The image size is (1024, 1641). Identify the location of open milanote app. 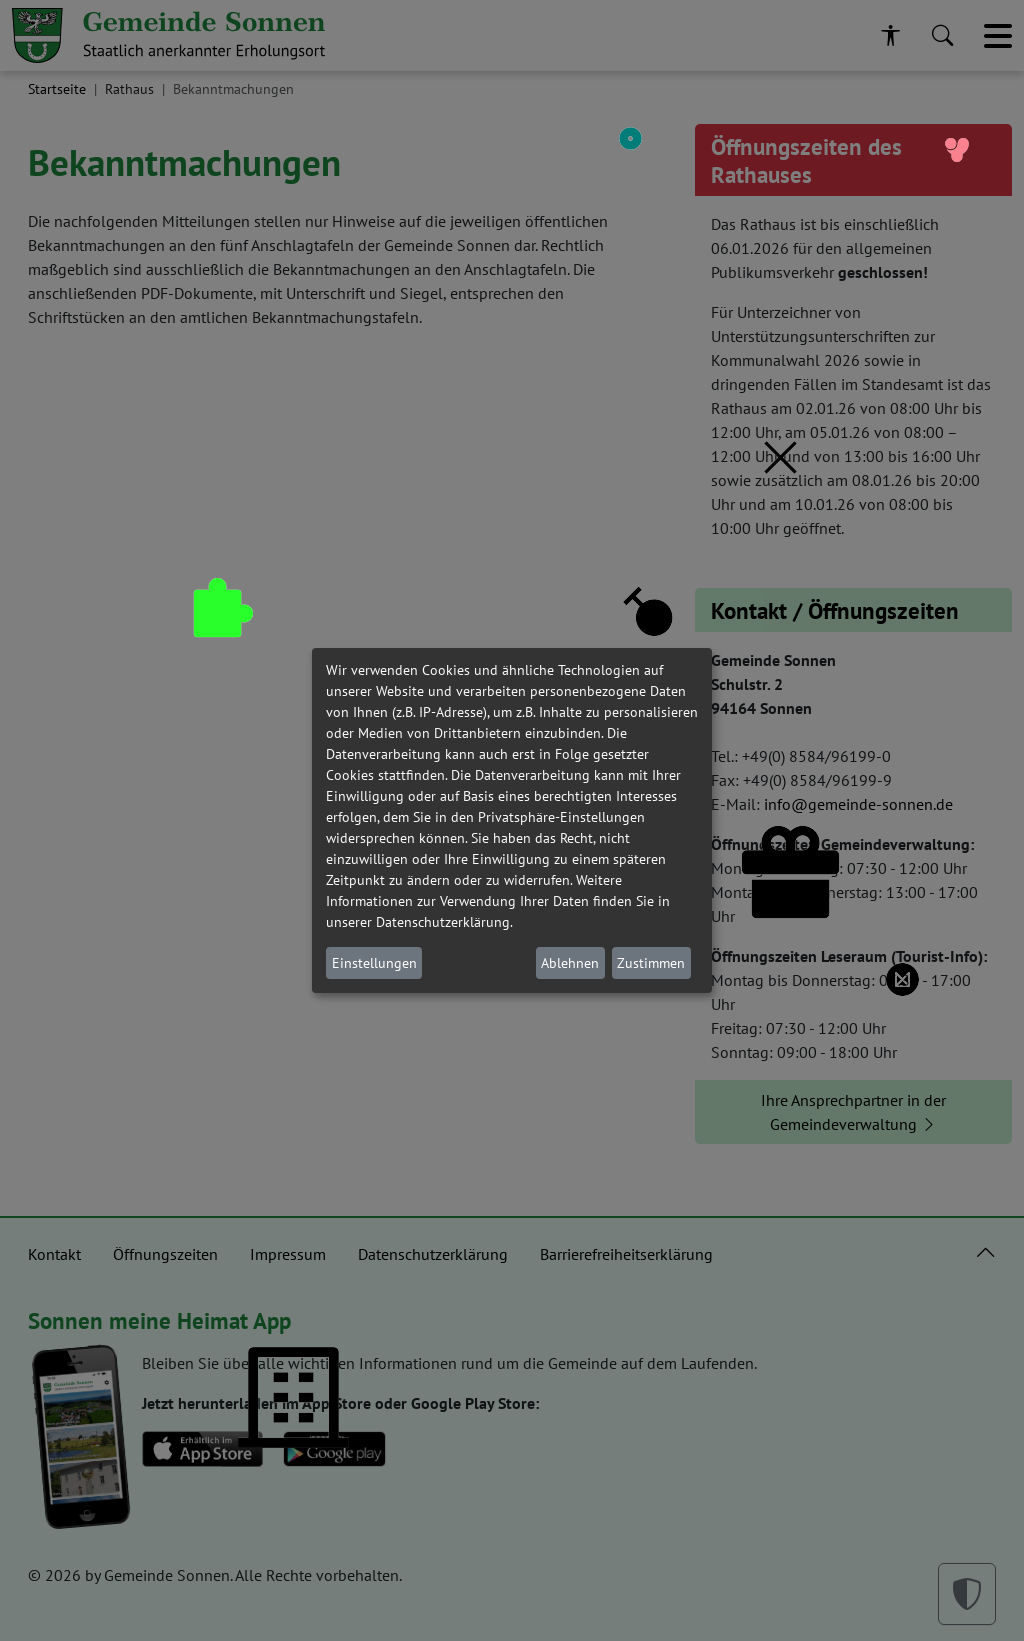
(902, 979).